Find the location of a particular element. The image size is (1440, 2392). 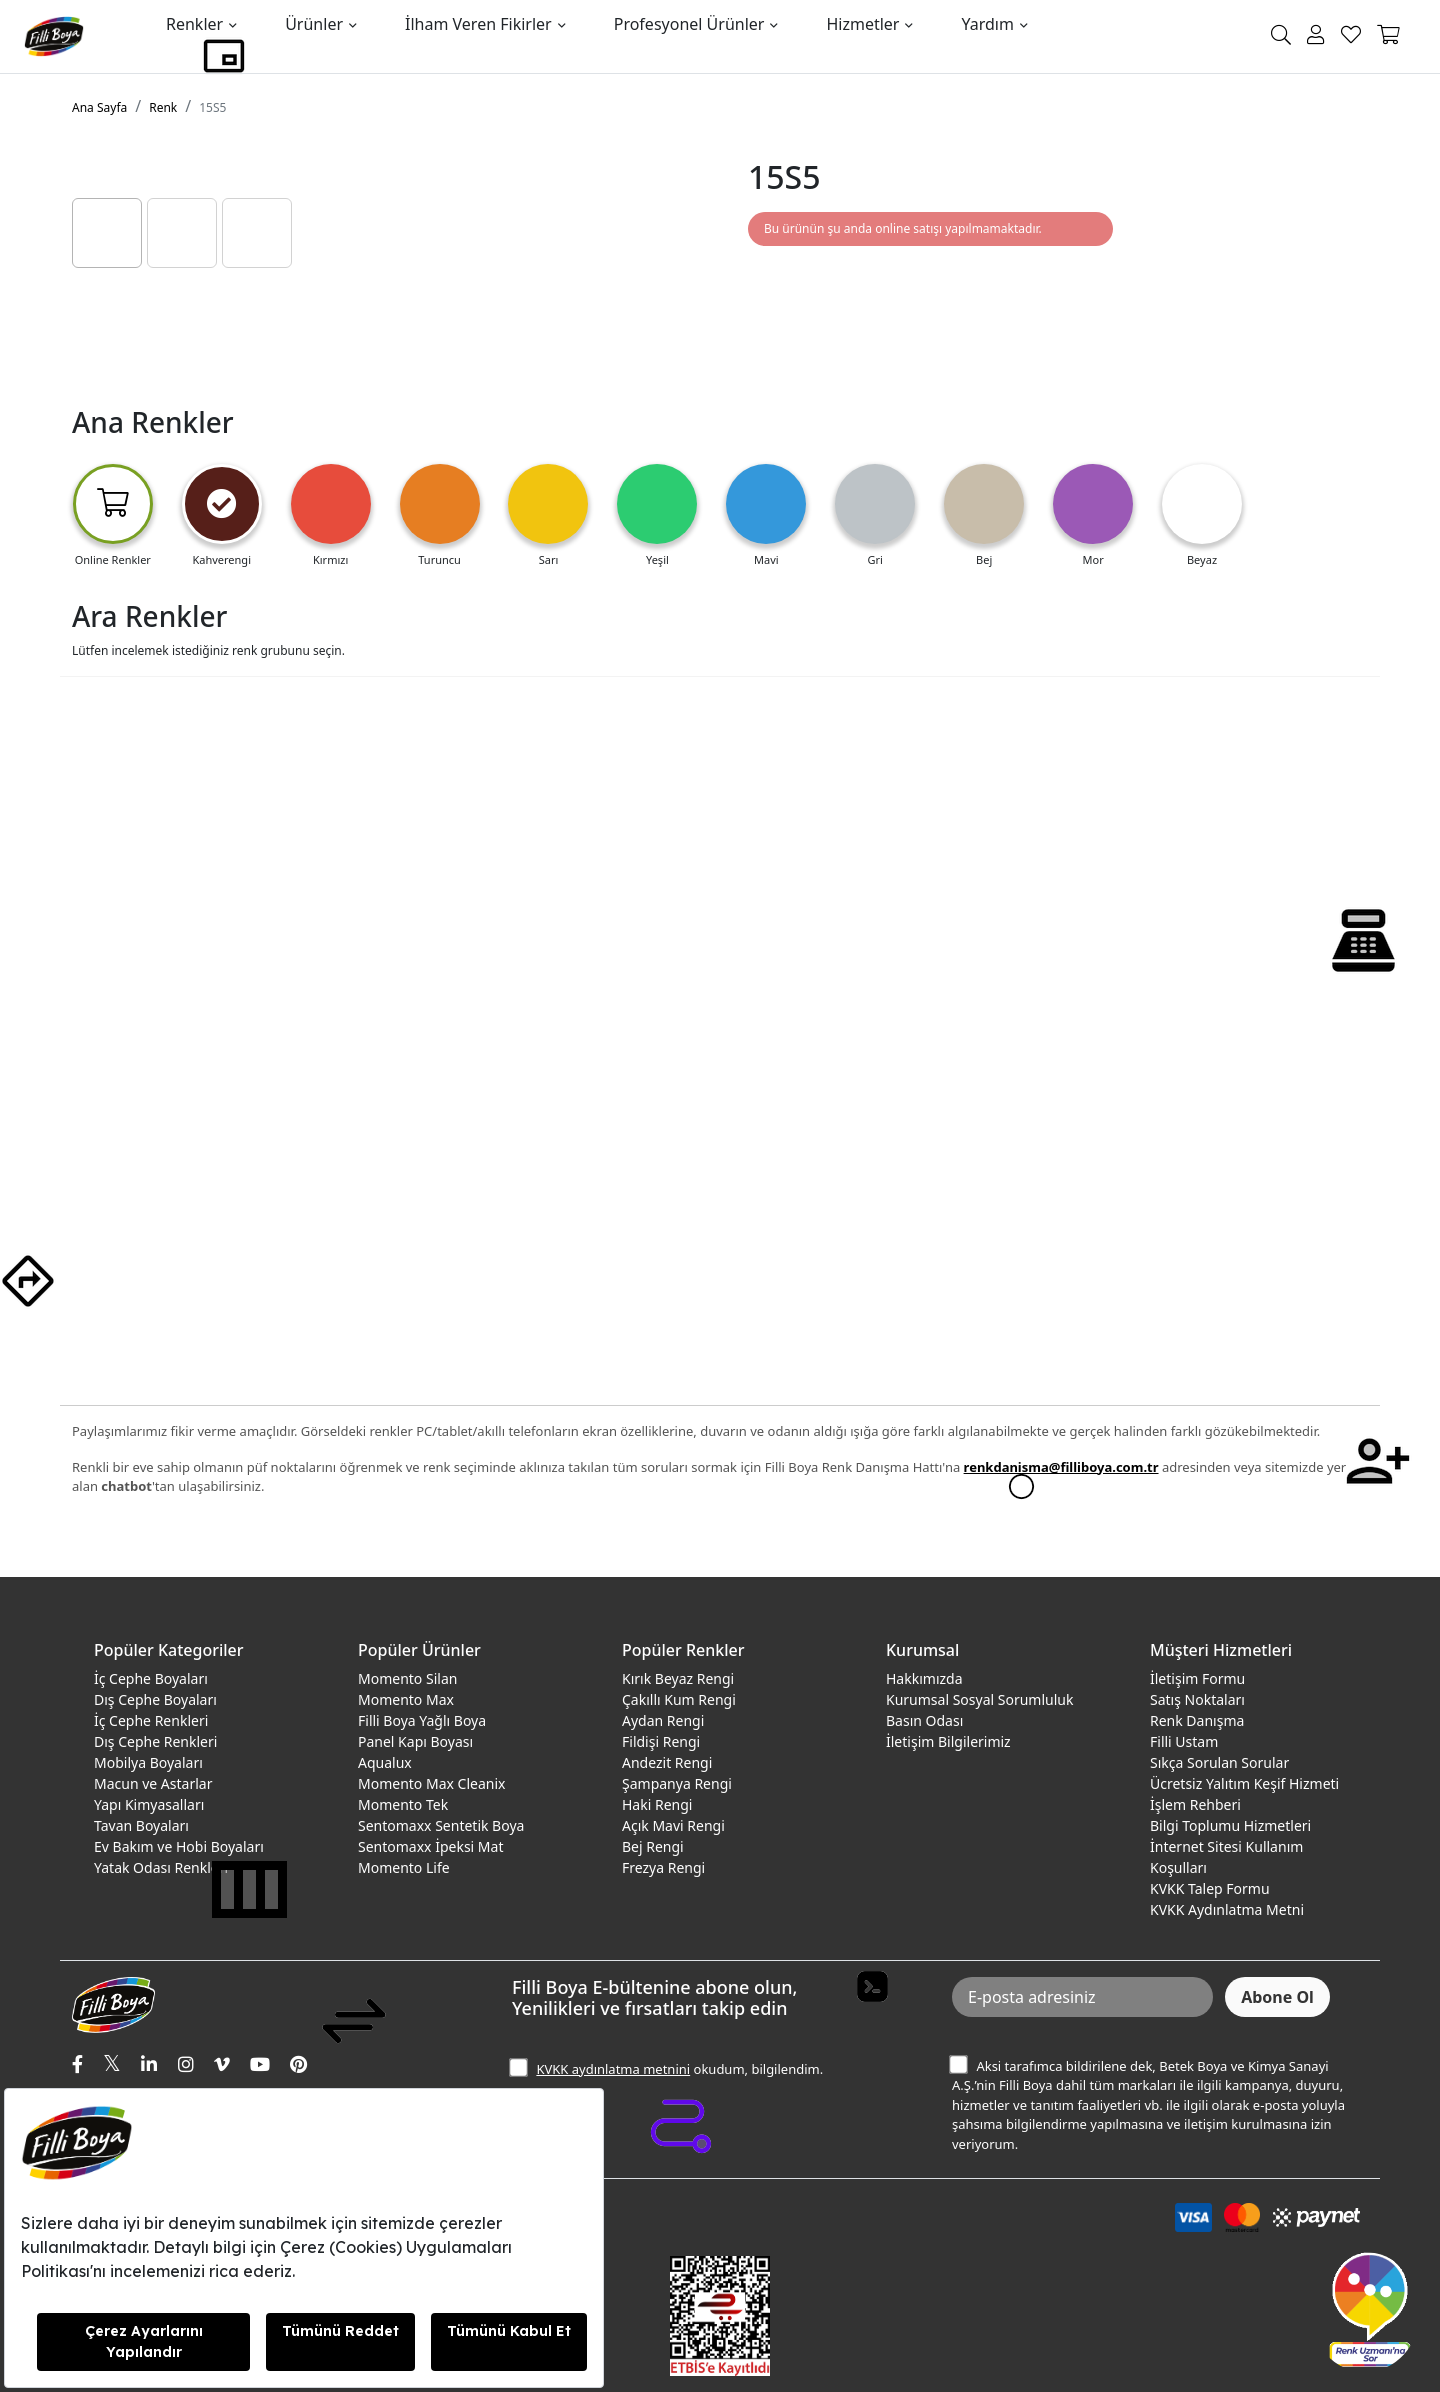

view or edit a custom path is located at coordinates (681, 2123).